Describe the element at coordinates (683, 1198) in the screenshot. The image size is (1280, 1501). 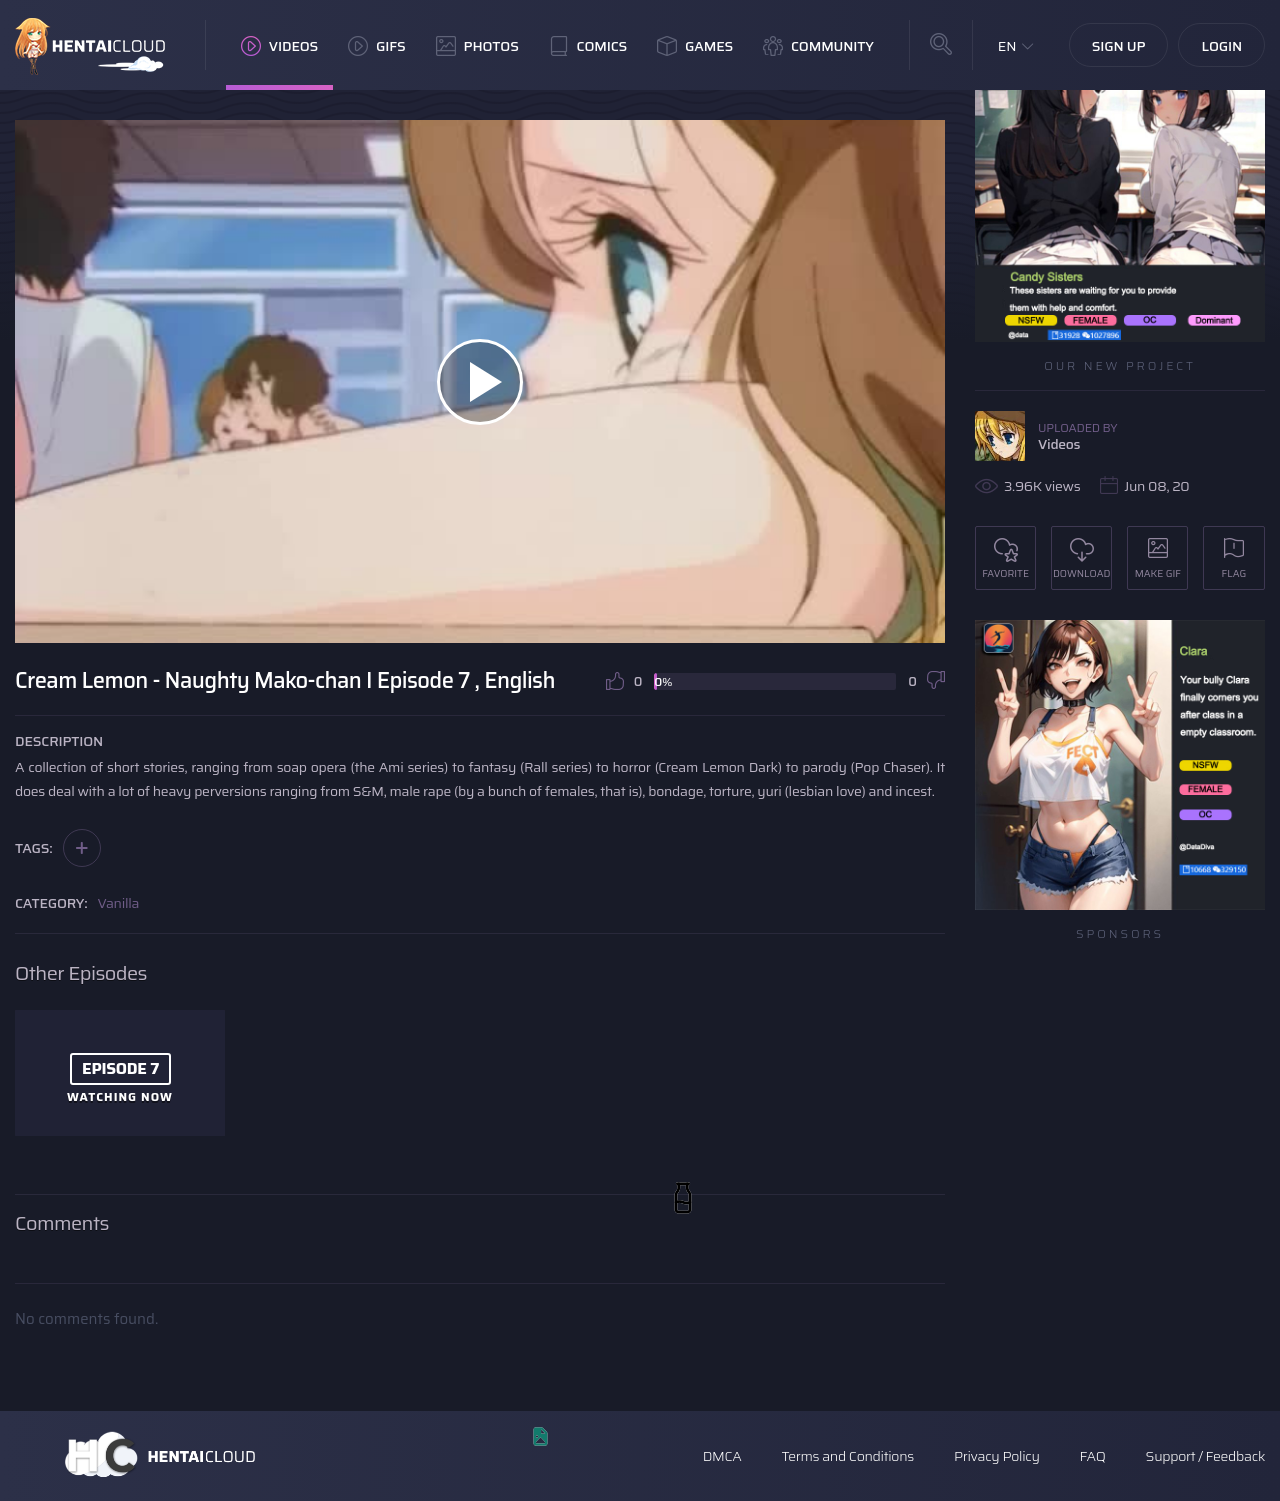
I see `add milk to shopping list` at that location.